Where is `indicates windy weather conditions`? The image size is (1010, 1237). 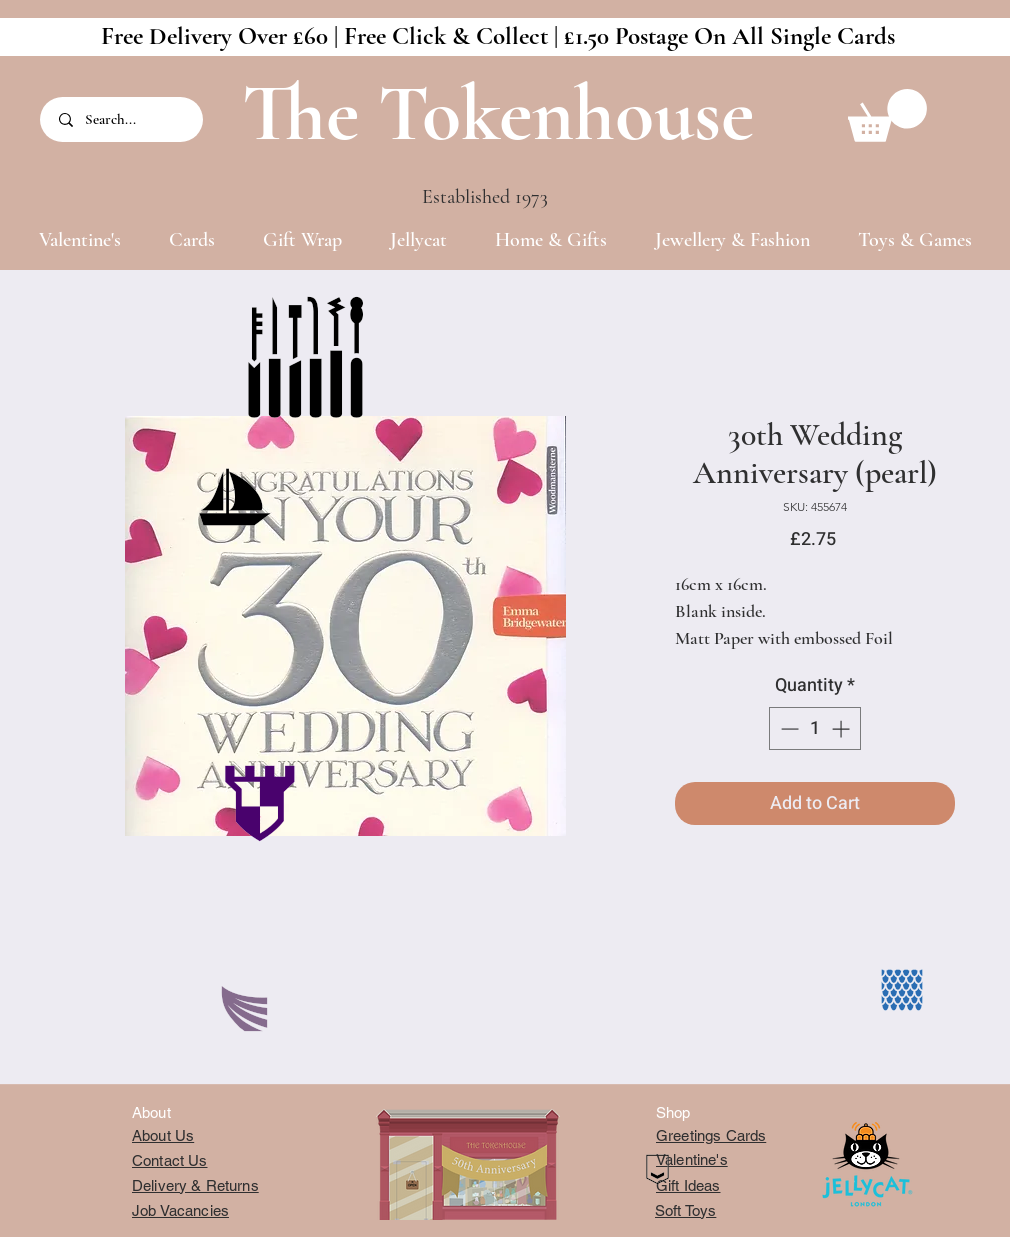
indicates windy weather conditions is located at coordinates (244, 1008).